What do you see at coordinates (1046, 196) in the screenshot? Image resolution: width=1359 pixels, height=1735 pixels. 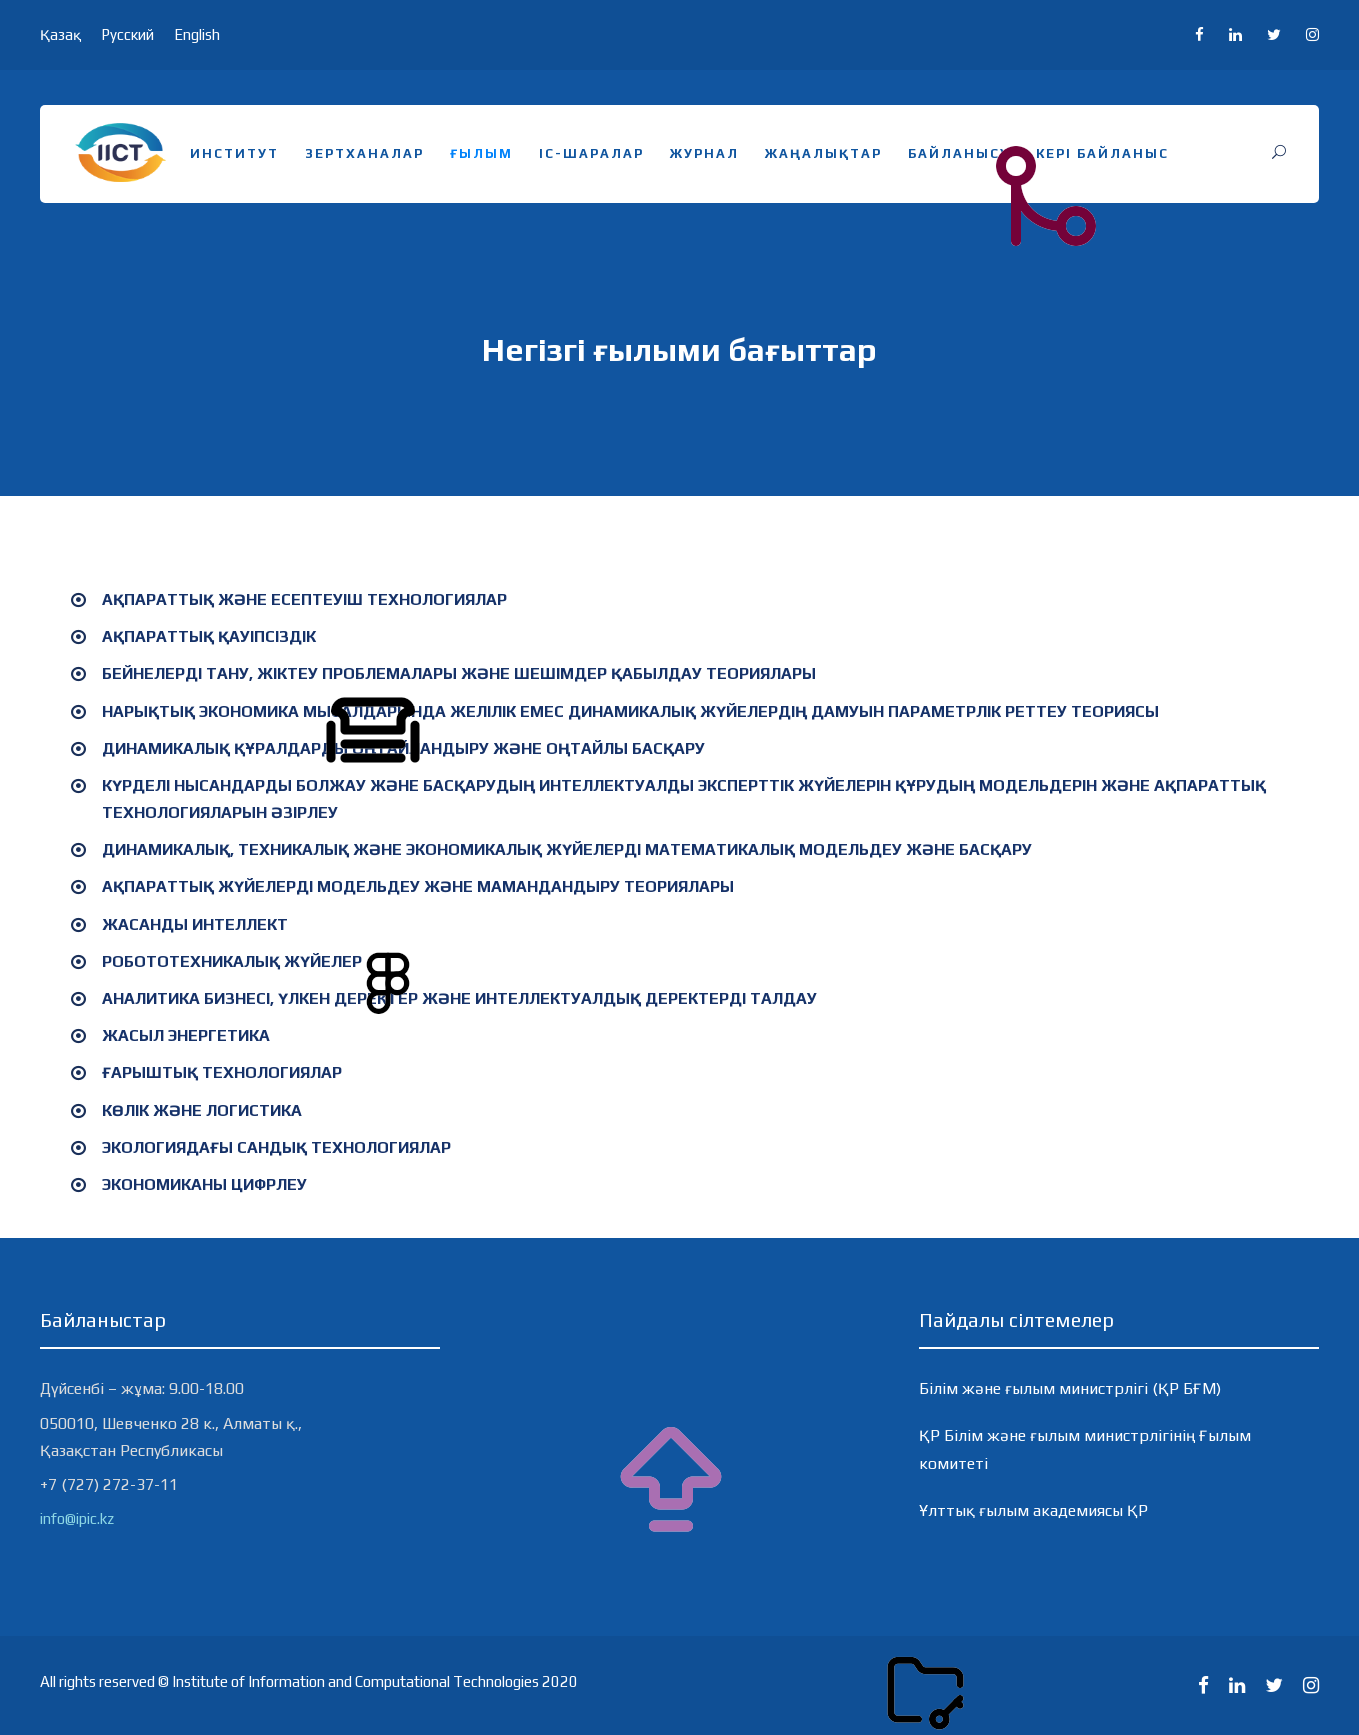 I see `merge branches in a git repository` at bounding box center [1046, 196].